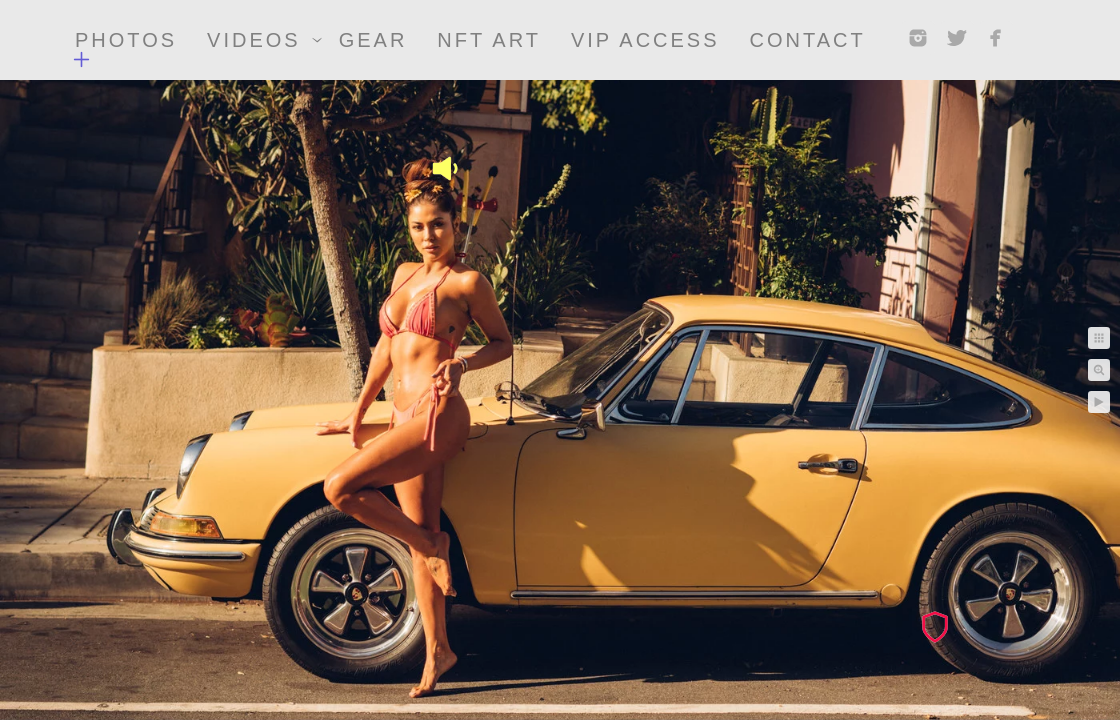 The width and height of the screenshot is (1120, 720). I want to click on access security settings, so click(935, 627).